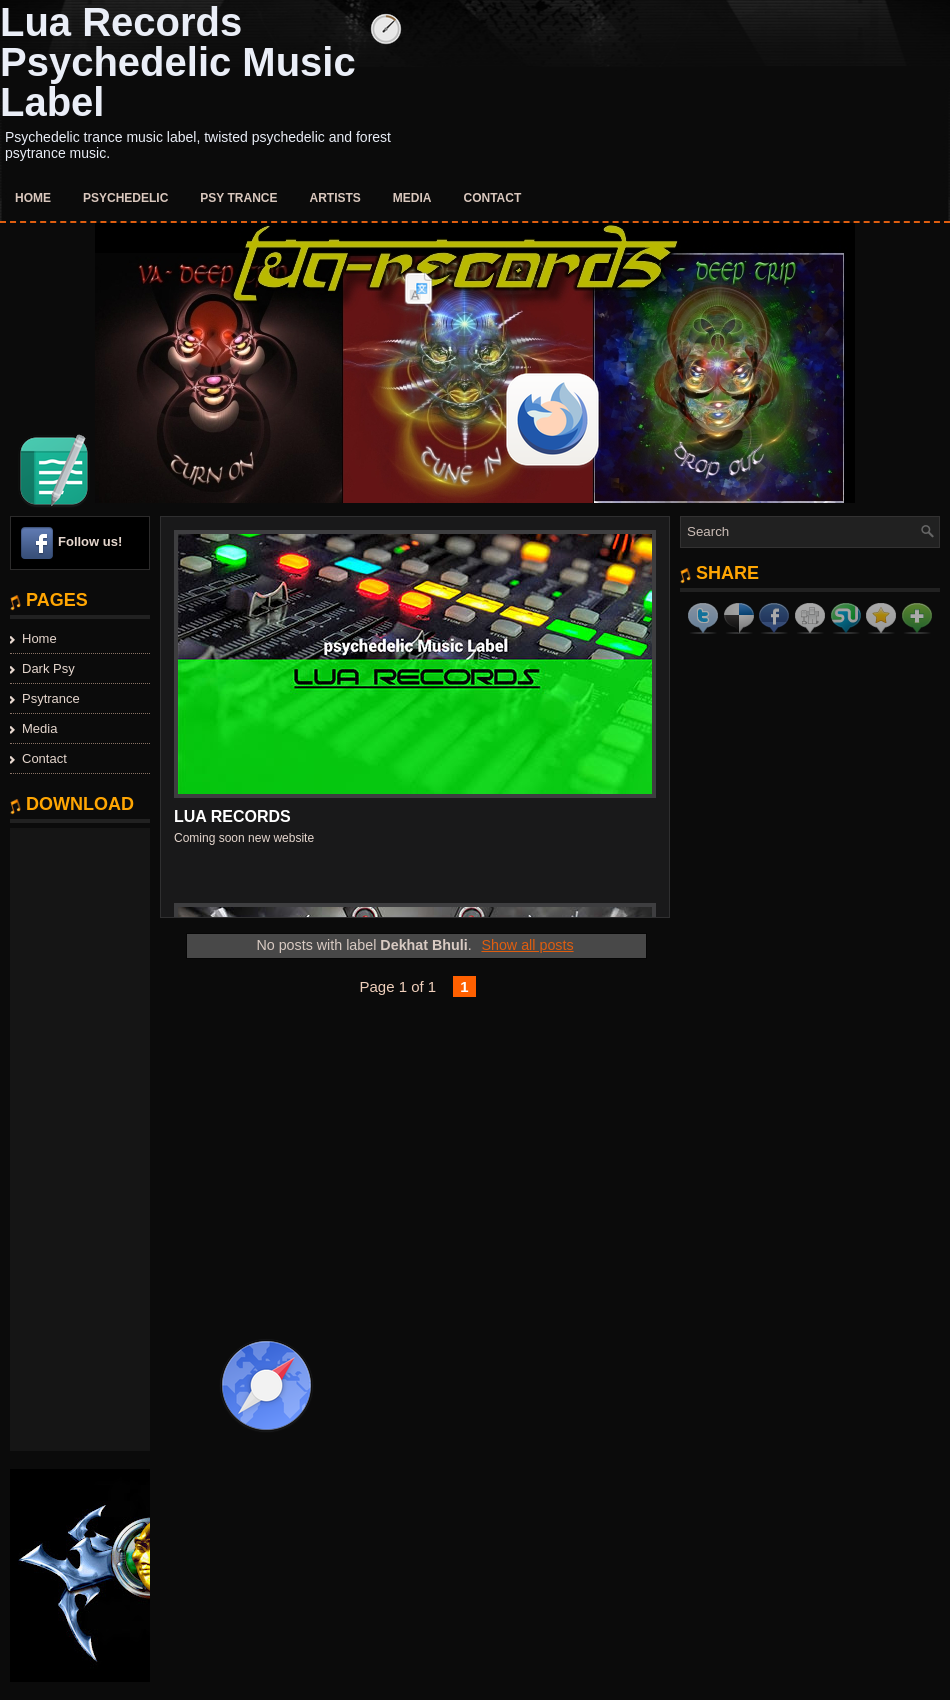 The image size is (950, 1700). Describe the element at coordinates (552, 419) in the screenshot. I see `open Firefox Aurora browser` at that location.